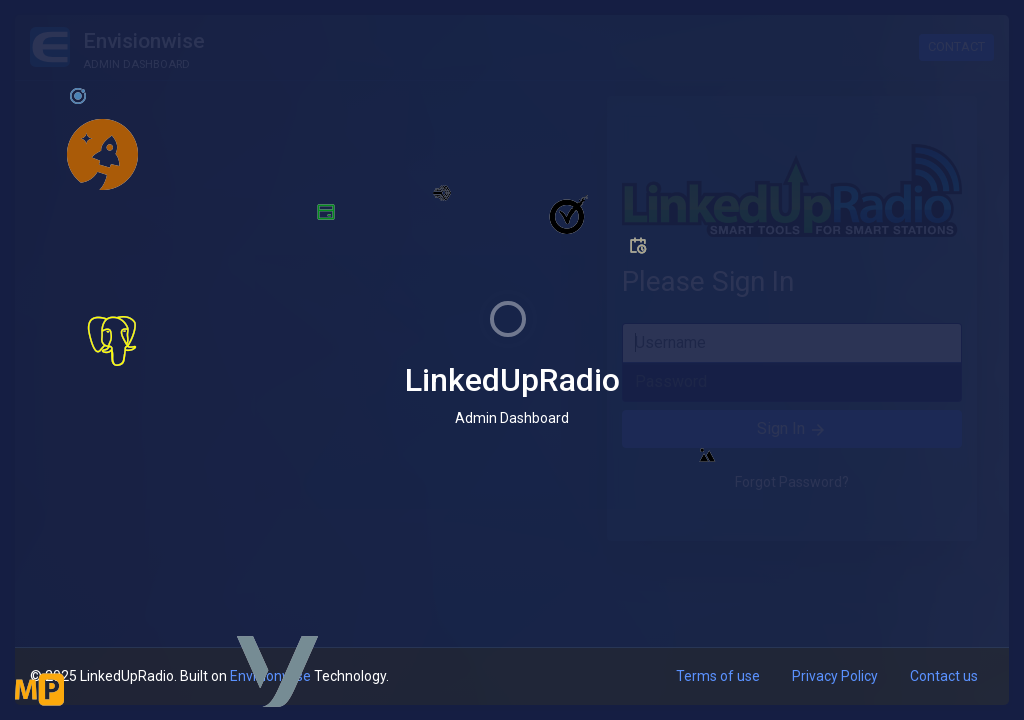 The width and height of the screenshot is (1024, 720). Describe the element at coordinates (326, 212) in the screenshot. I see `manage payment methods` at that location.